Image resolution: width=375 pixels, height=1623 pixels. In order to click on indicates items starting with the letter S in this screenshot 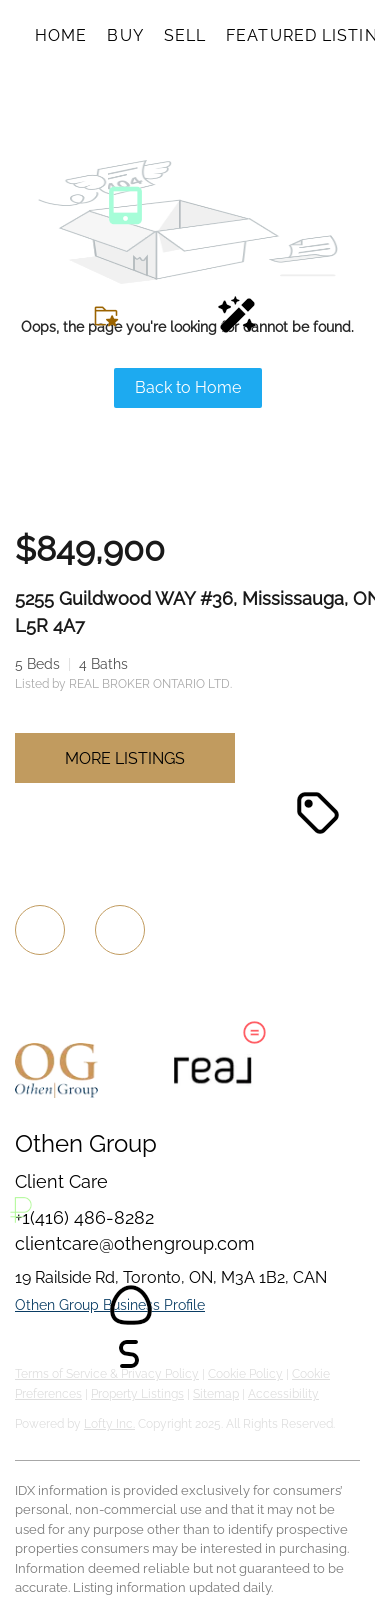, I will do `click(129, 1354)`.